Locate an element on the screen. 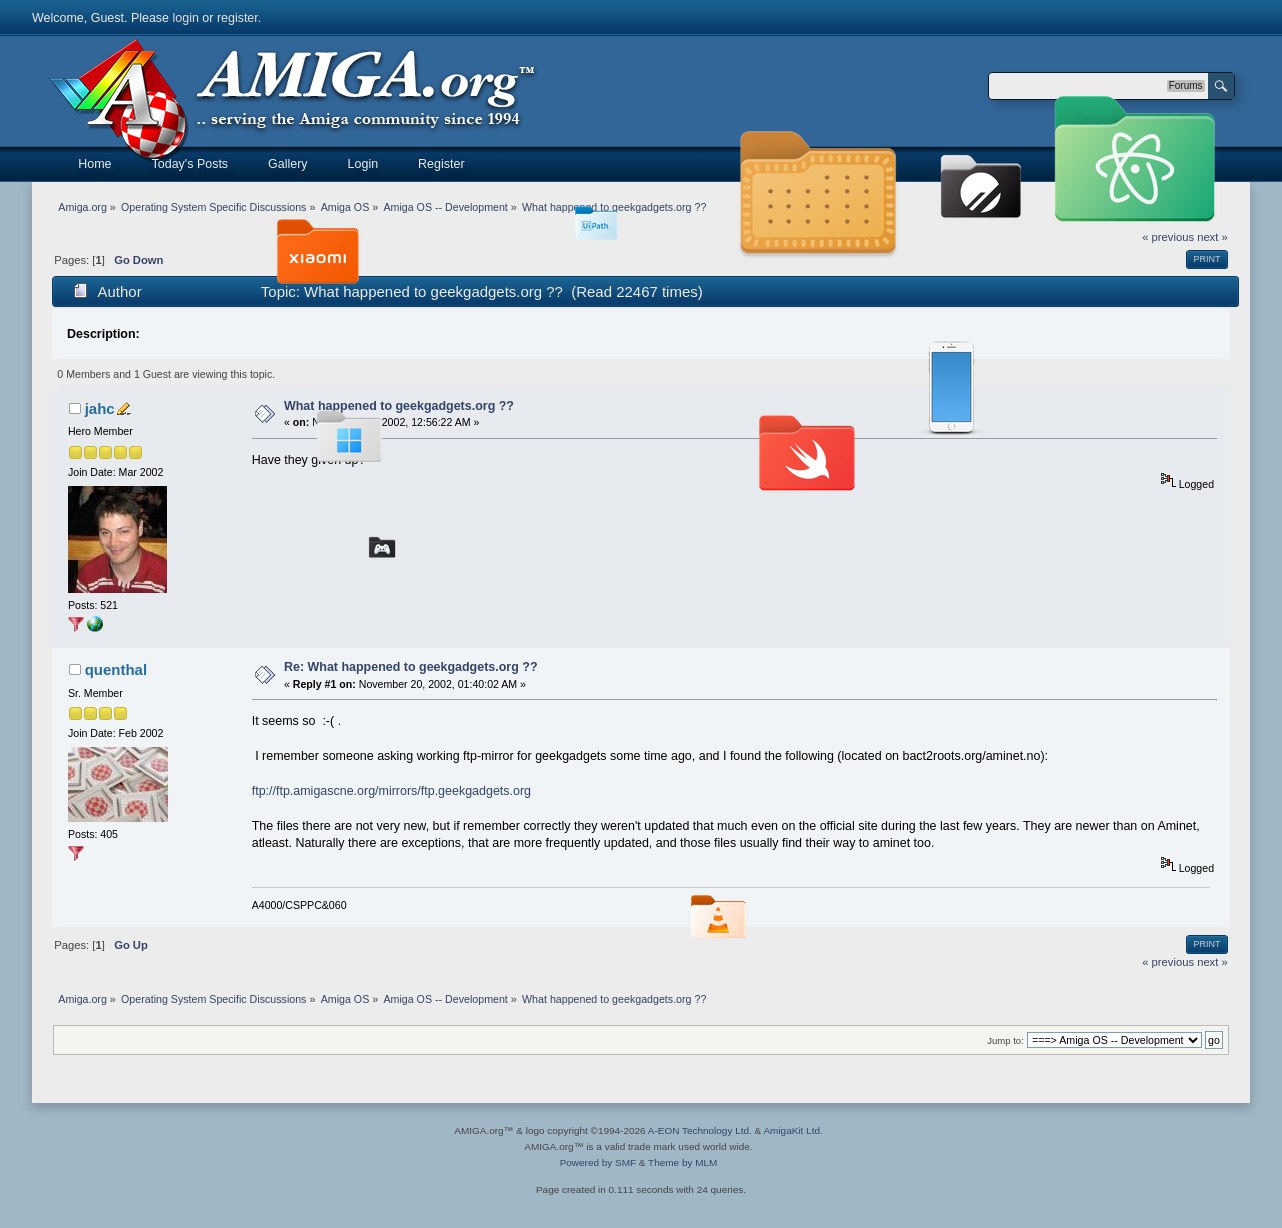  open folder containing swift programming projects is located at coordinates (806, 455).